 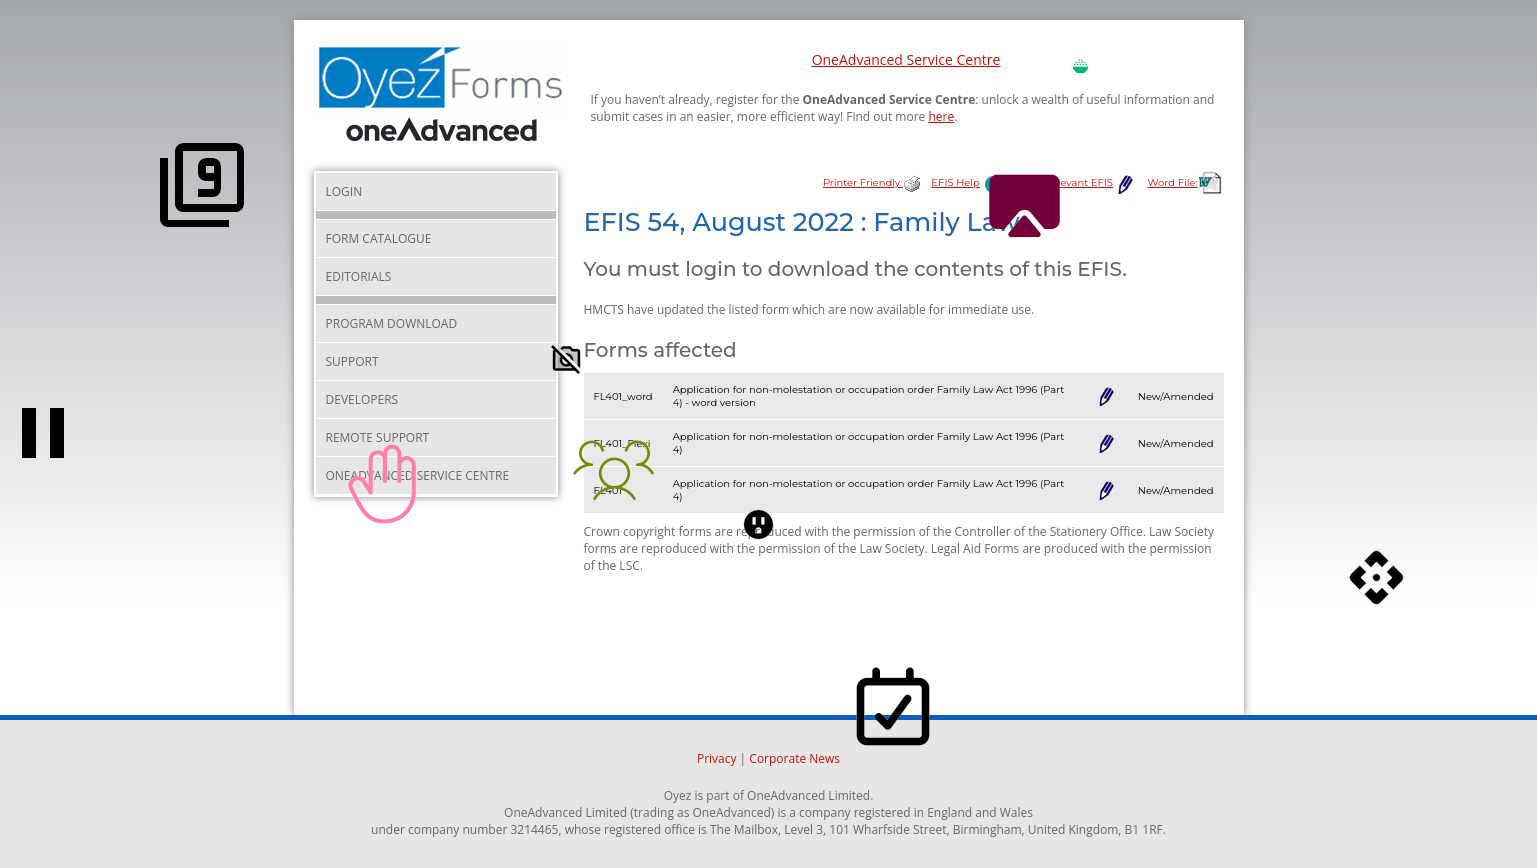 What do you see at coordinates (758, 524) in the screenshot?
I see `indicates power outlet or charging station nearby` at bounding box center [758, 524].